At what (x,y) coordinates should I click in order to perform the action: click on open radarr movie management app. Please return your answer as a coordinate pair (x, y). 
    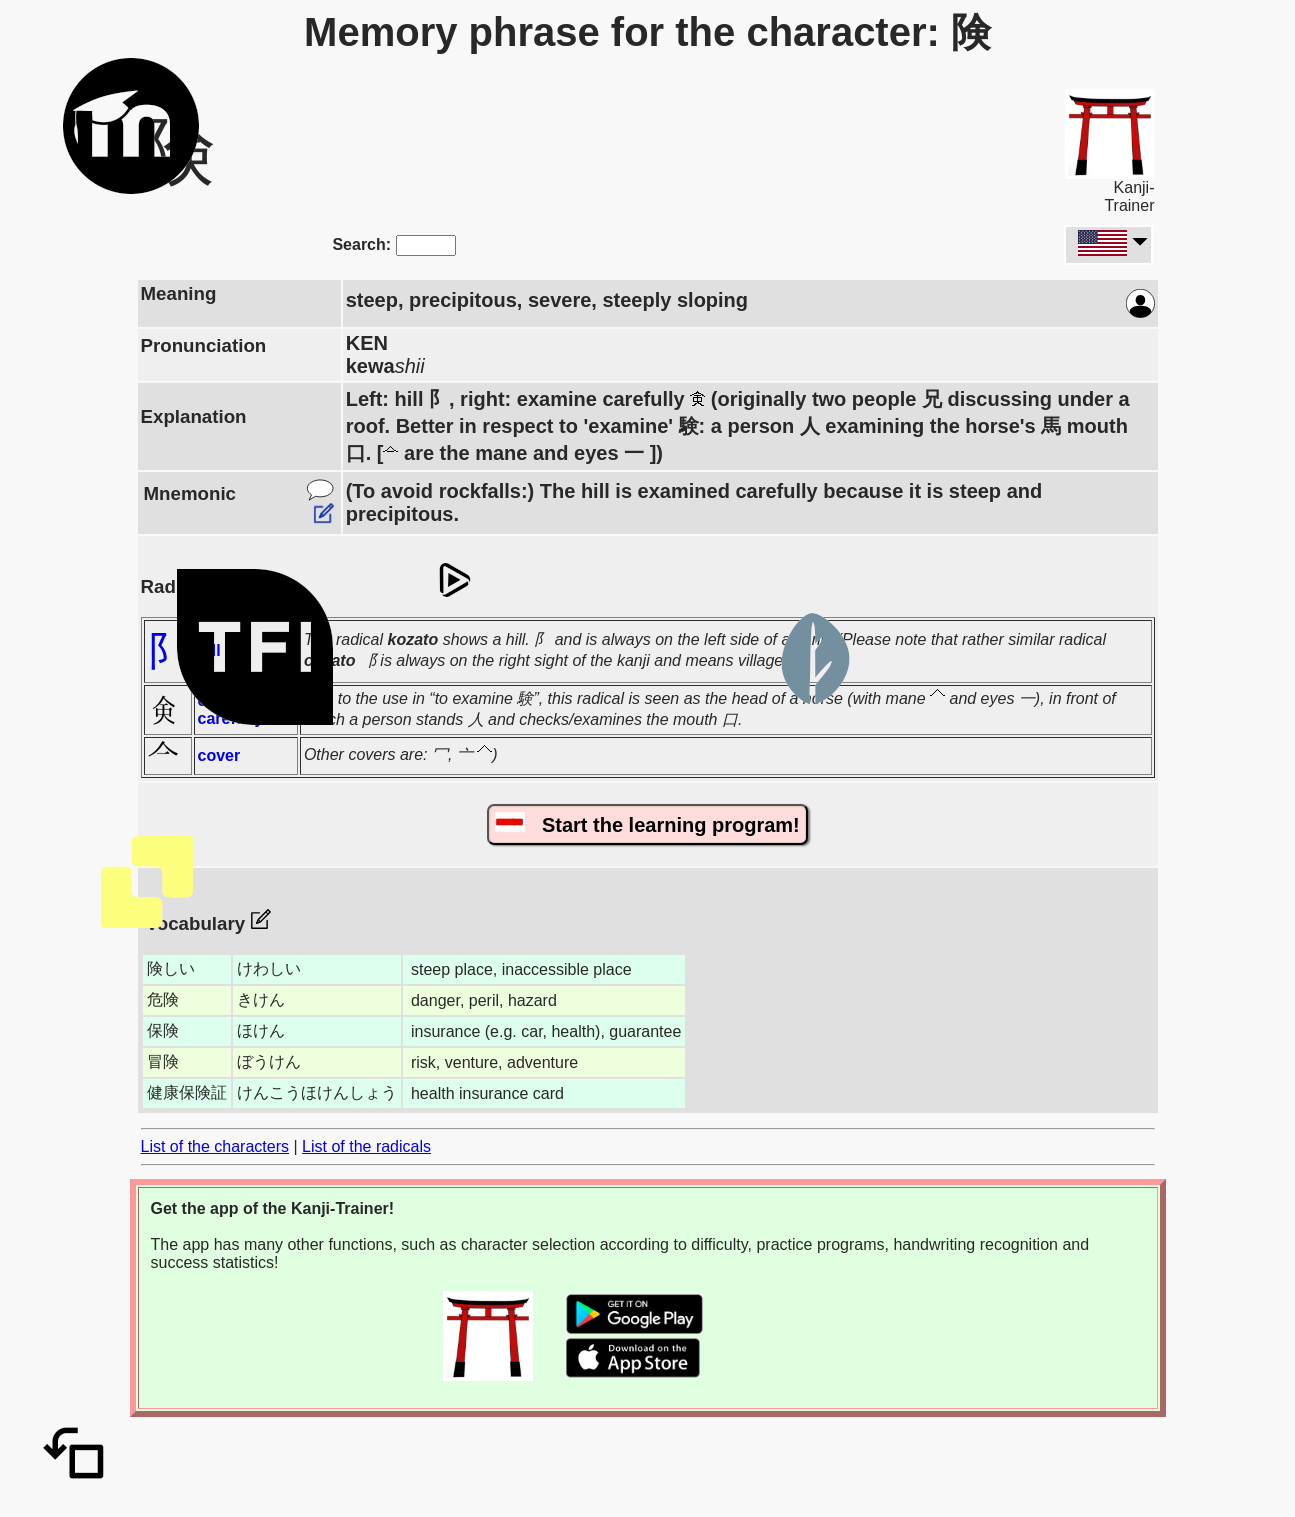
    Looking at the image, I should click on (455, 580).